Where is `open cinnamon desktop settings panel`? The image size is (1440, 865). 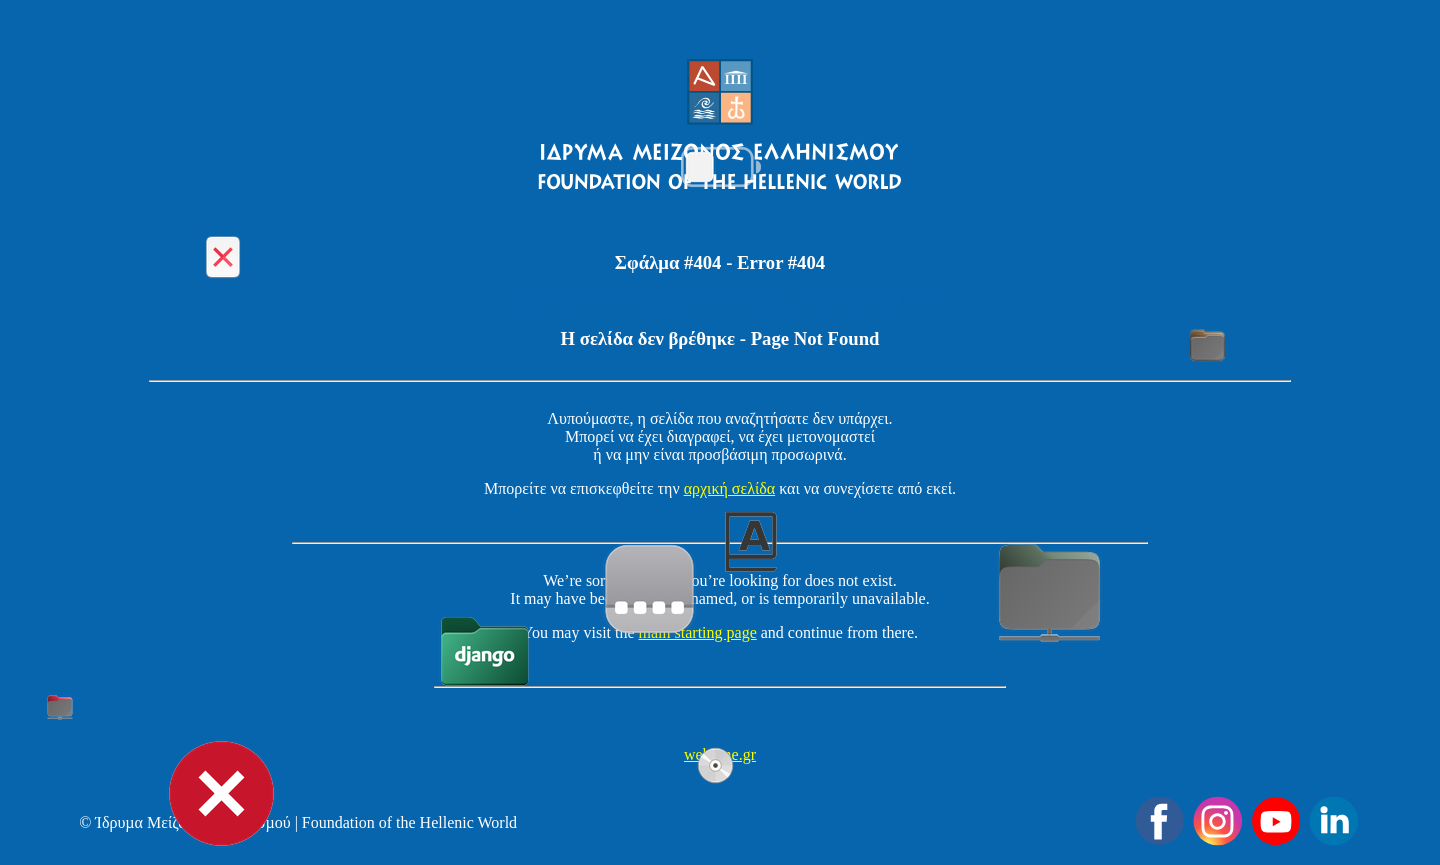 open cinnamon desktop settings panel is located at coordinates (649, 590).